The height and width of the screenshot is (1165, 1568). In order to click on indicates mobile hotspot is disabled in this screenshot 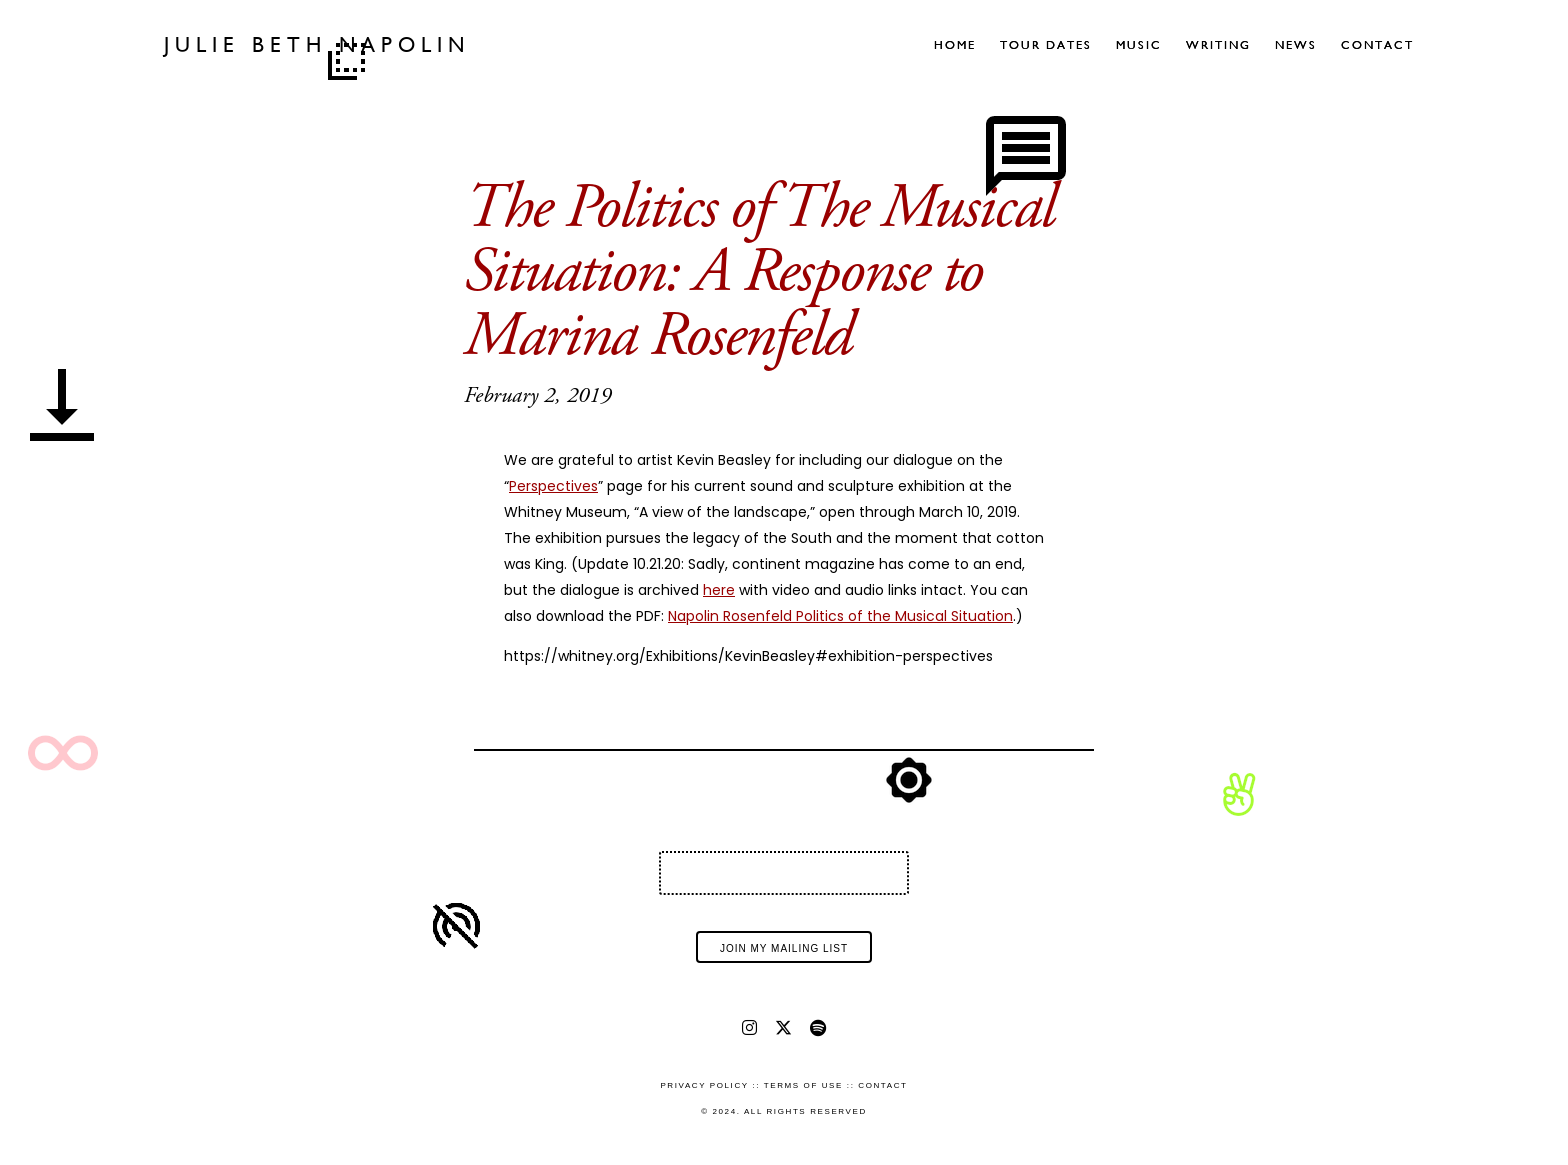, I will do `click(456, 926)`.